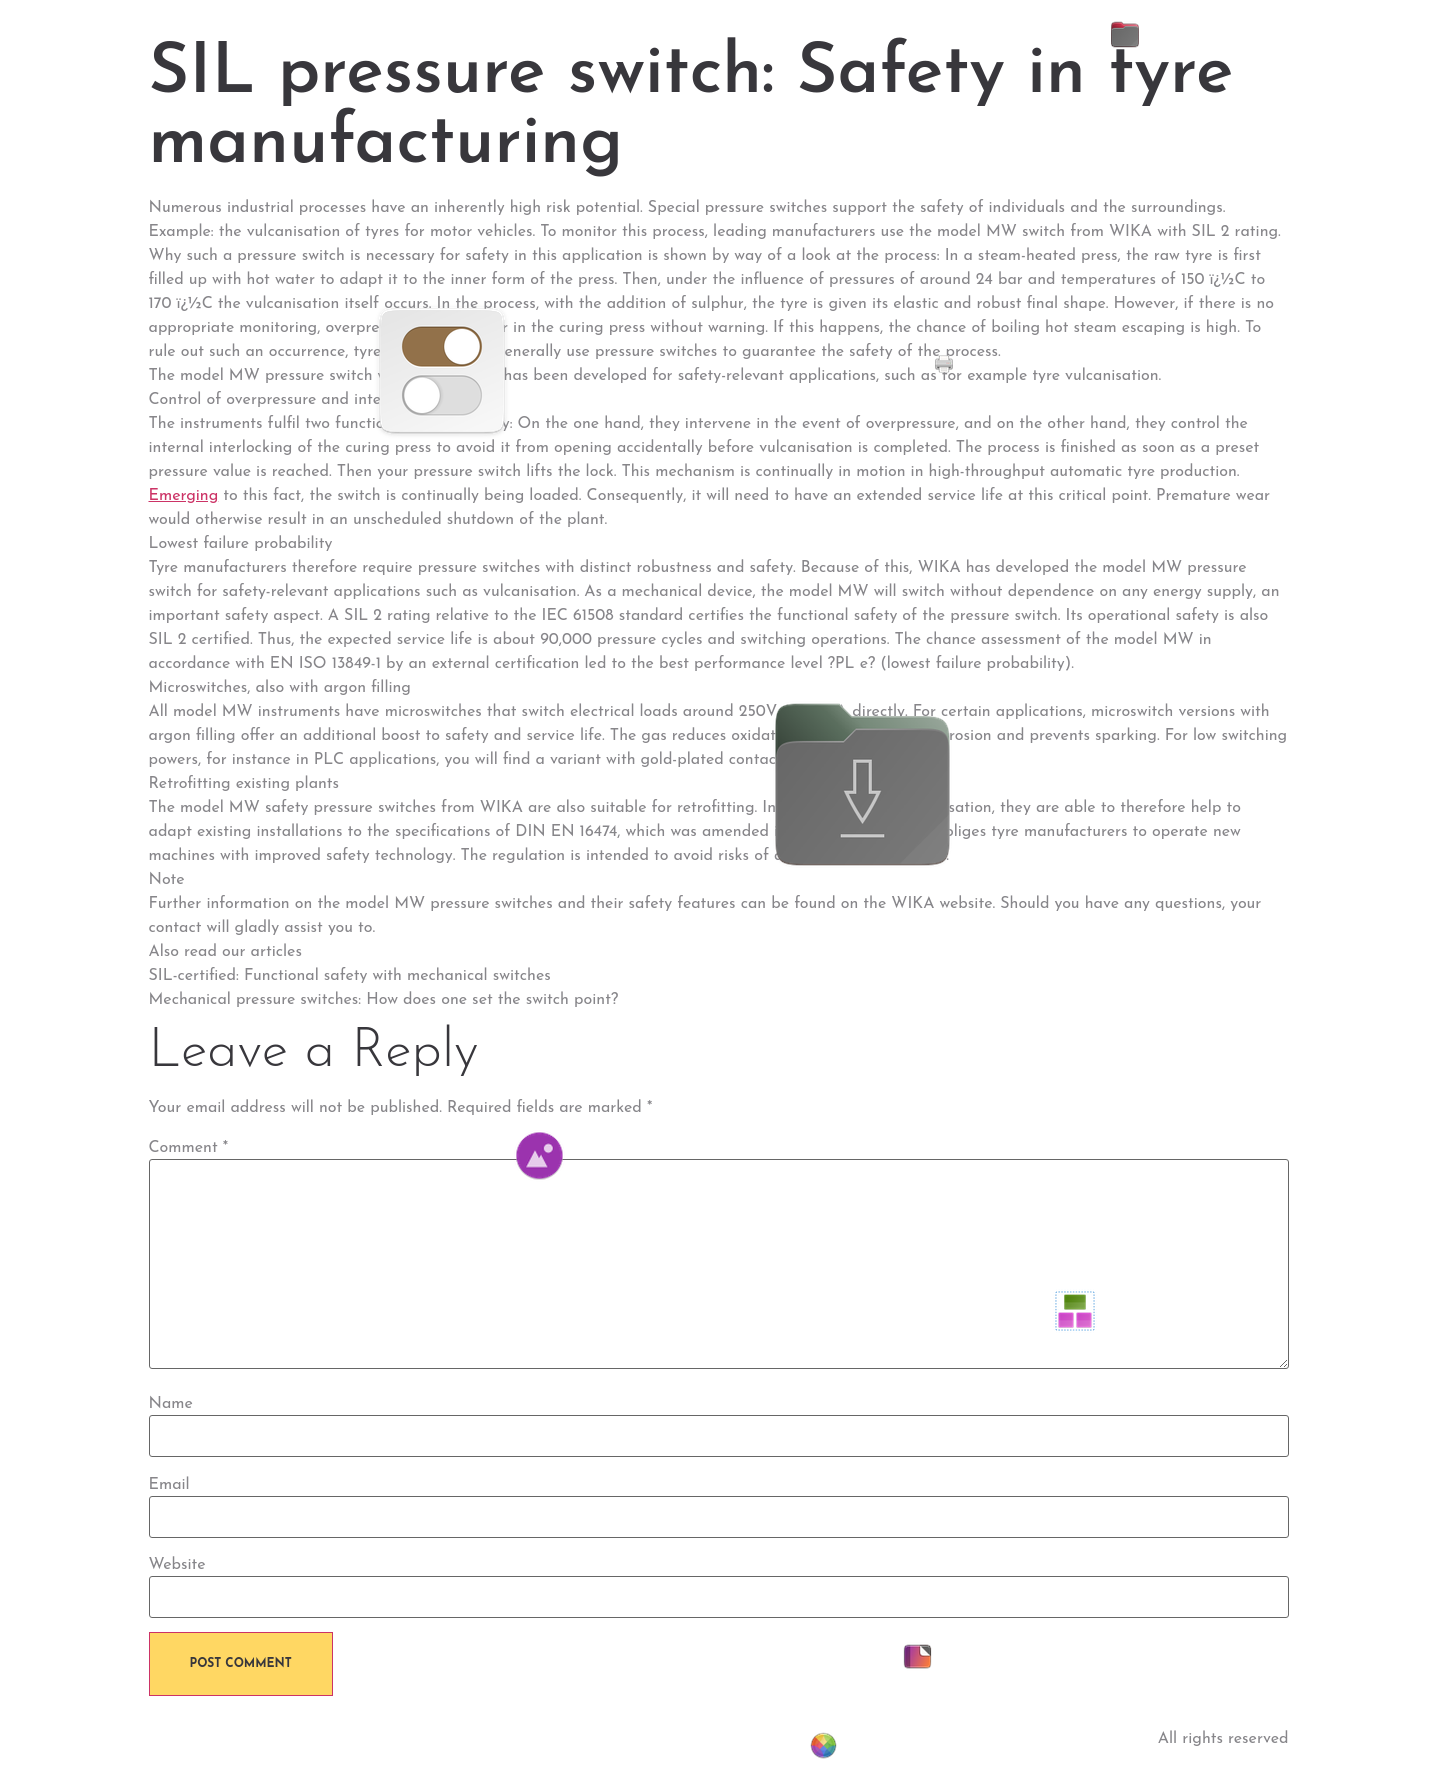 This screenshot has height=1767, width=1437. What do you see at coordinates (1125, 34) in the screenshot?
I see `open a folder or directory` at bounding box center [1125, 34].